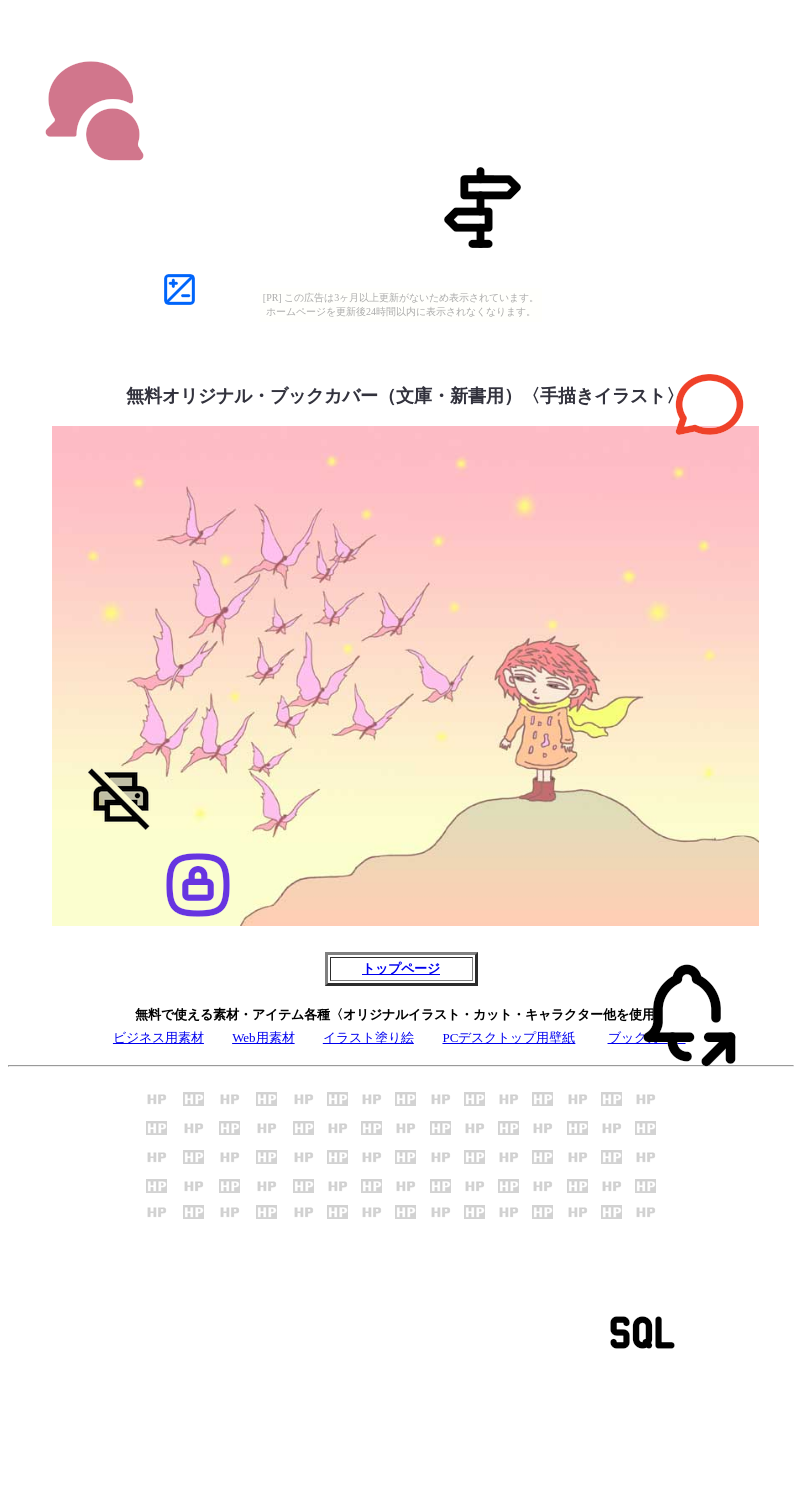 The image size is (802, 1498). I want to click on access a forum channel, so click(95, 108).